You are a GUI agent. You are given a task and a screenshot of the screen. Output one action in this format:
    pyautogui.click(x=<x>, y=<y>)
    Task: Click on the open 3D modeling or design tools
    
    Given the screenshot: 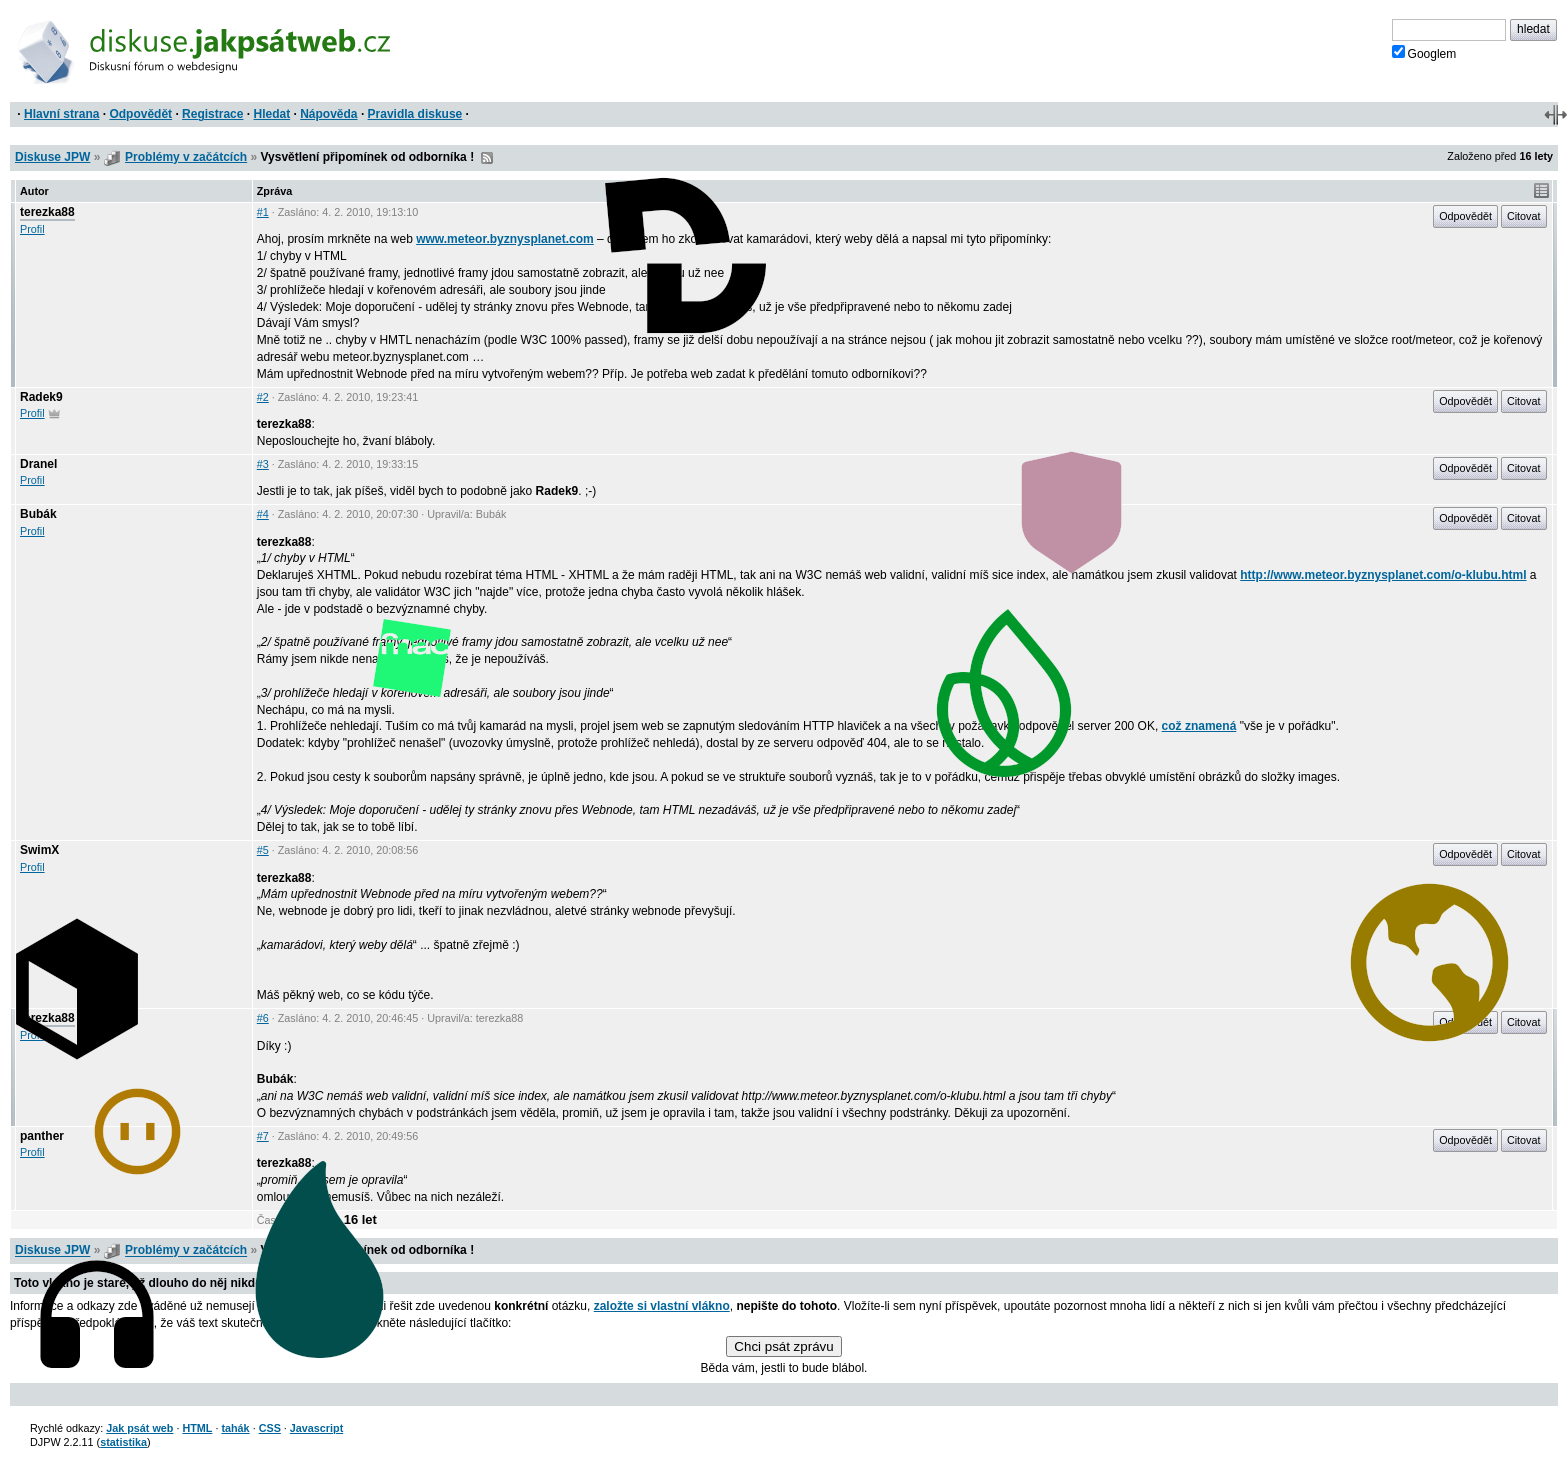 What is the action you would take?
    pyautogui.click(x=77, y=989)
    